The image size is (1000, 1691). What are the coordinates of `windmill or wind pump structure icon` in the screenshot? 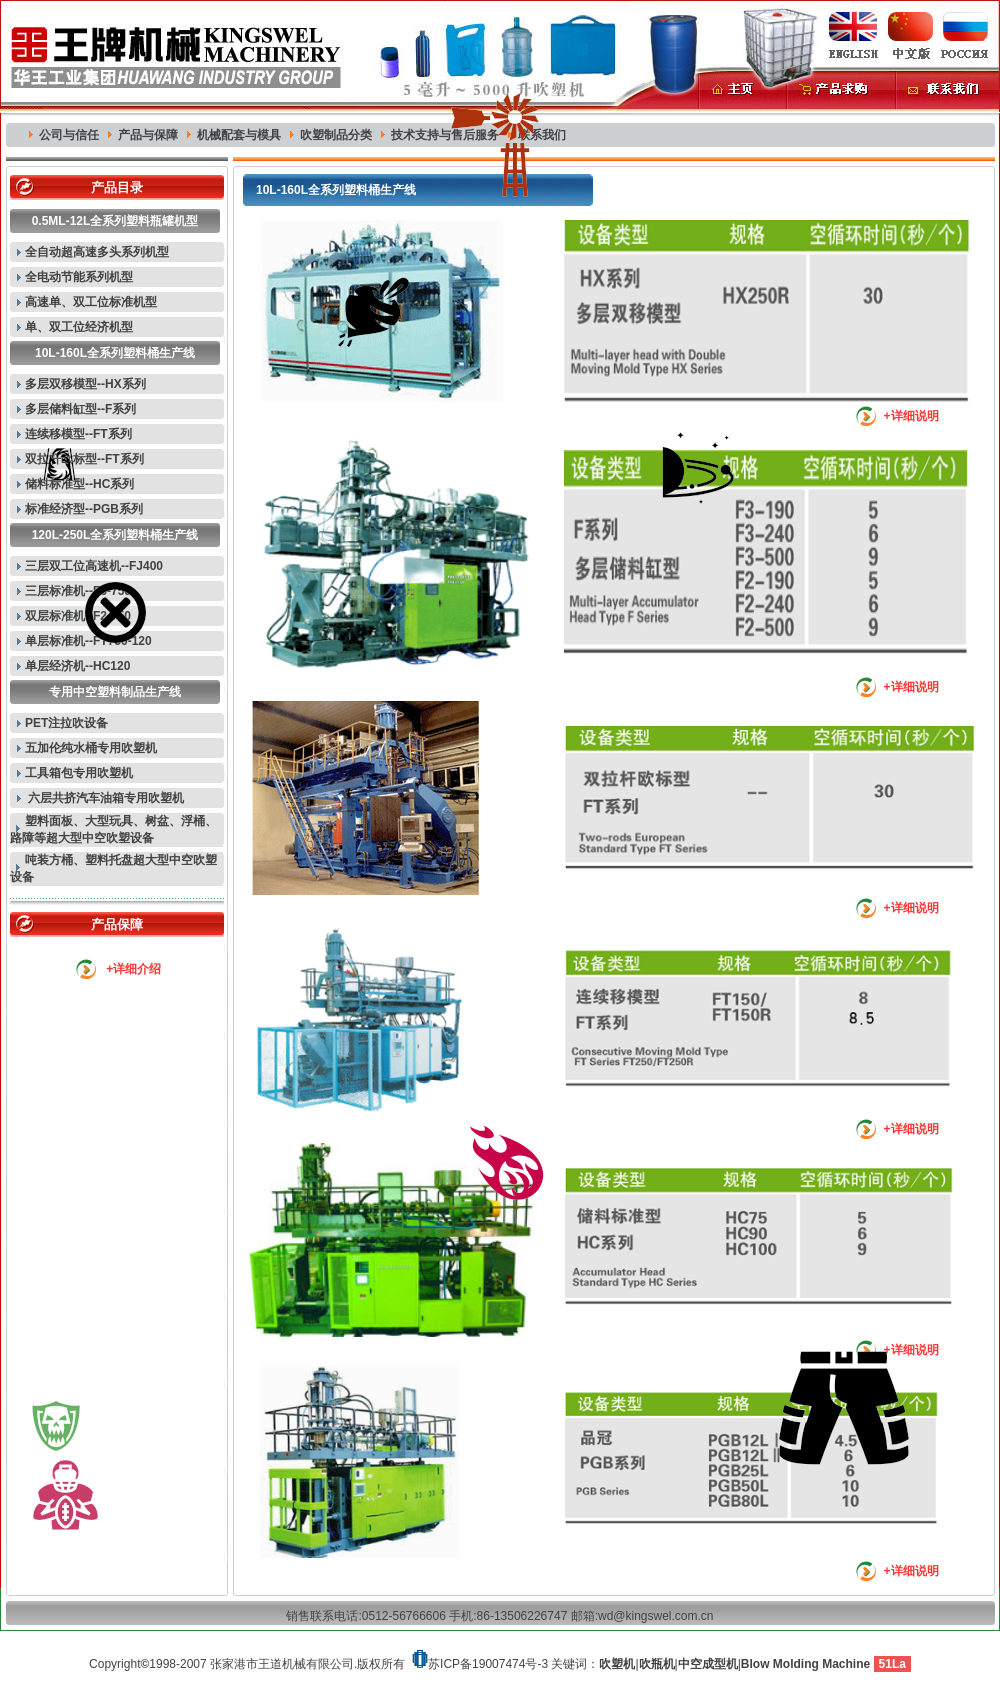 It's located at (495, 143).